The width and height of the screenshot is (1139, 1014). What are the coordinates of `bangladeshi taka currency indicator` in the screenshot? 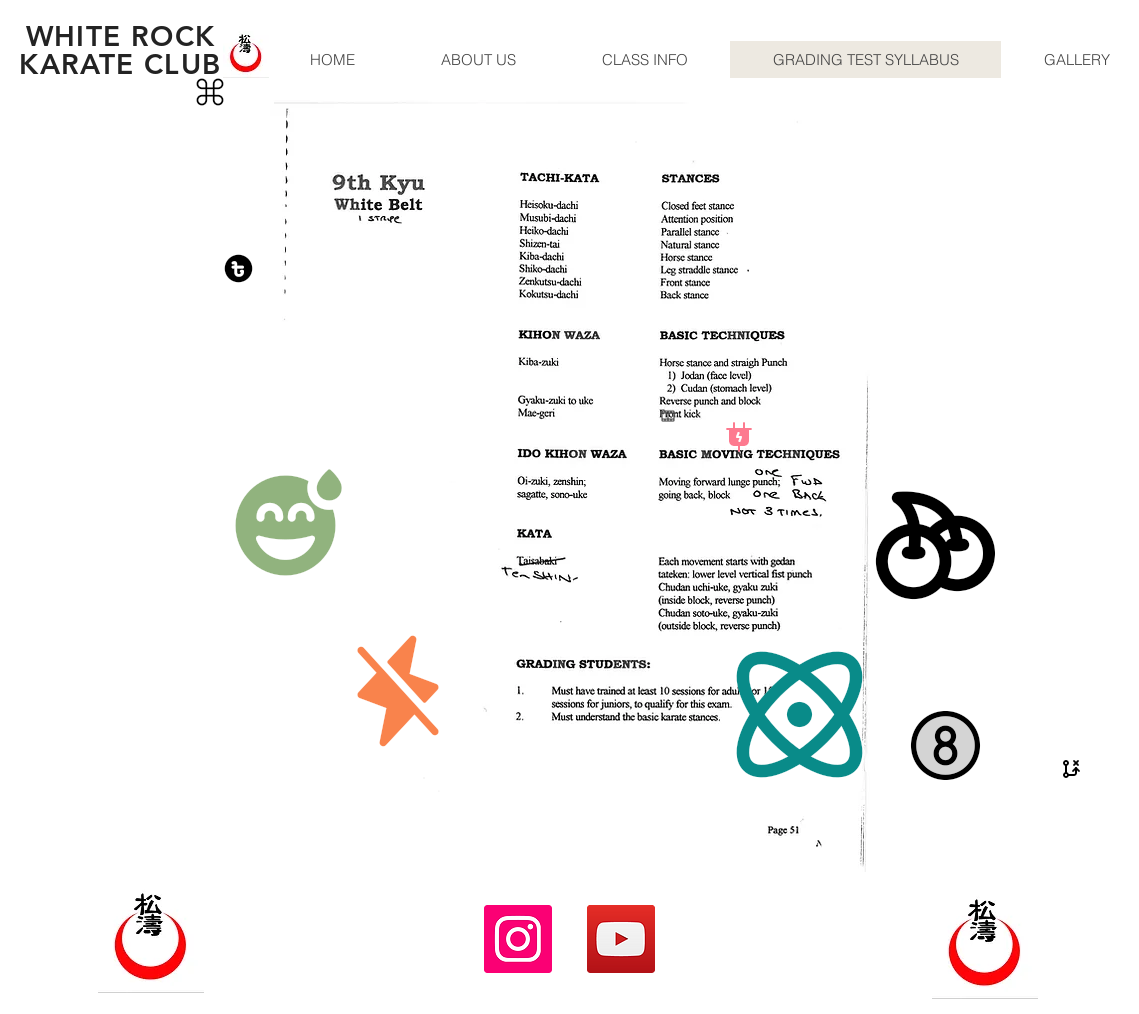 It's located at (238, 268).